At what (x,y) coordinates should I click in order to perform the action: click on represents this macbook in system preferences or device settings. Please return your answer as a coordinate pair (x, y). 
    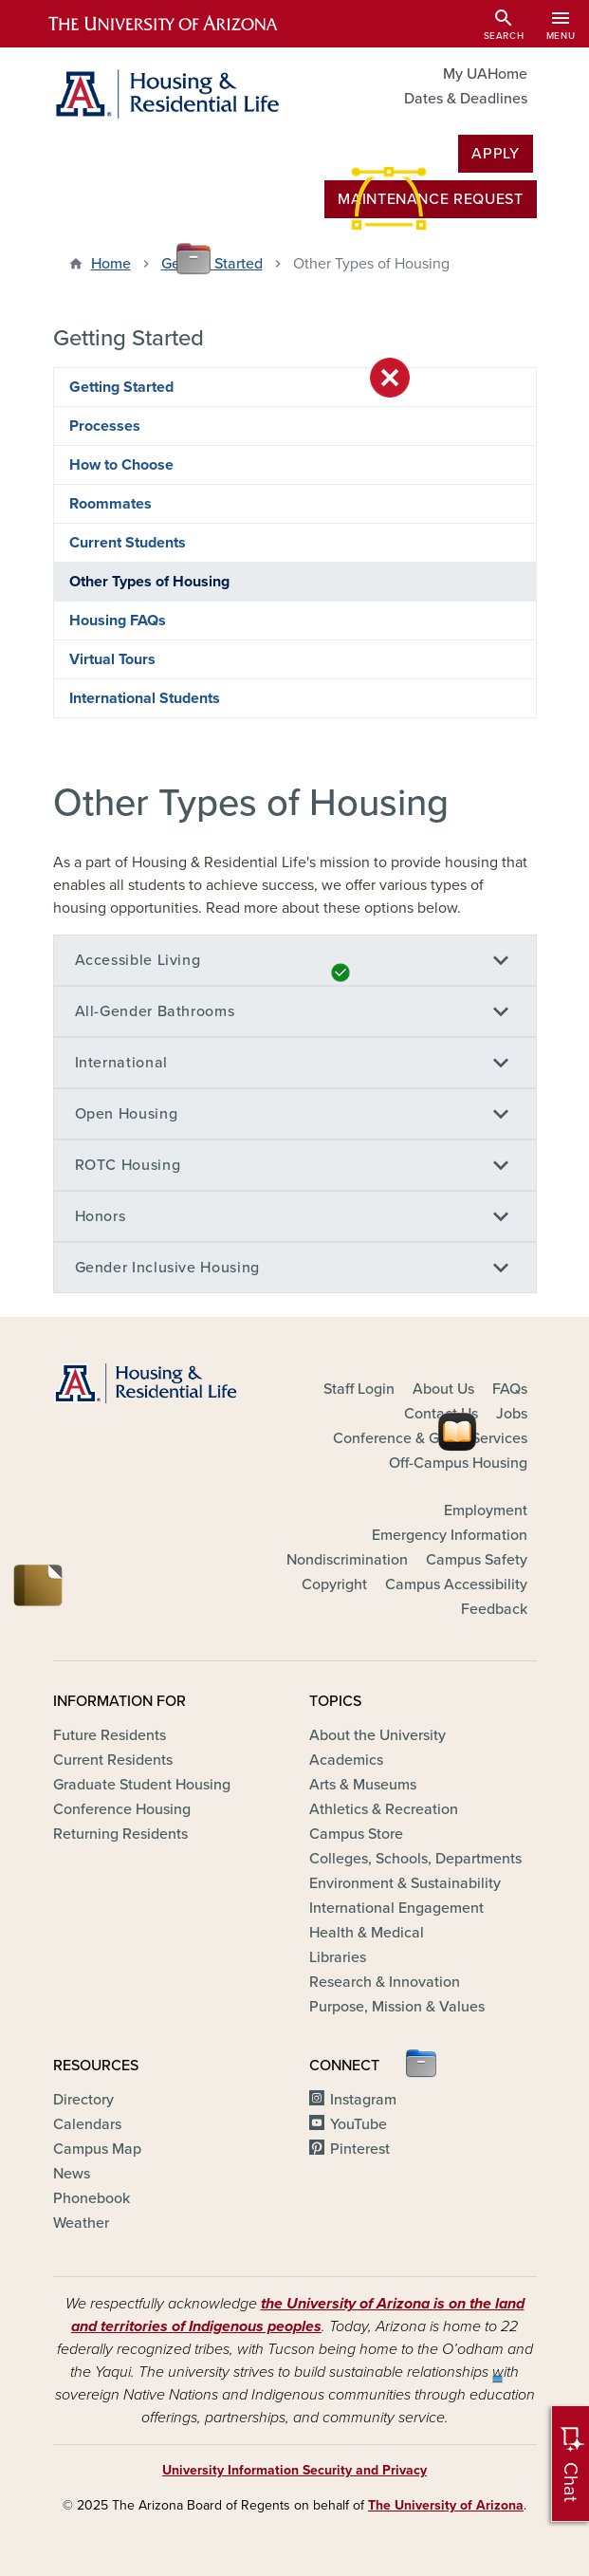
    Looking at the image, I should click on (497, 2378).